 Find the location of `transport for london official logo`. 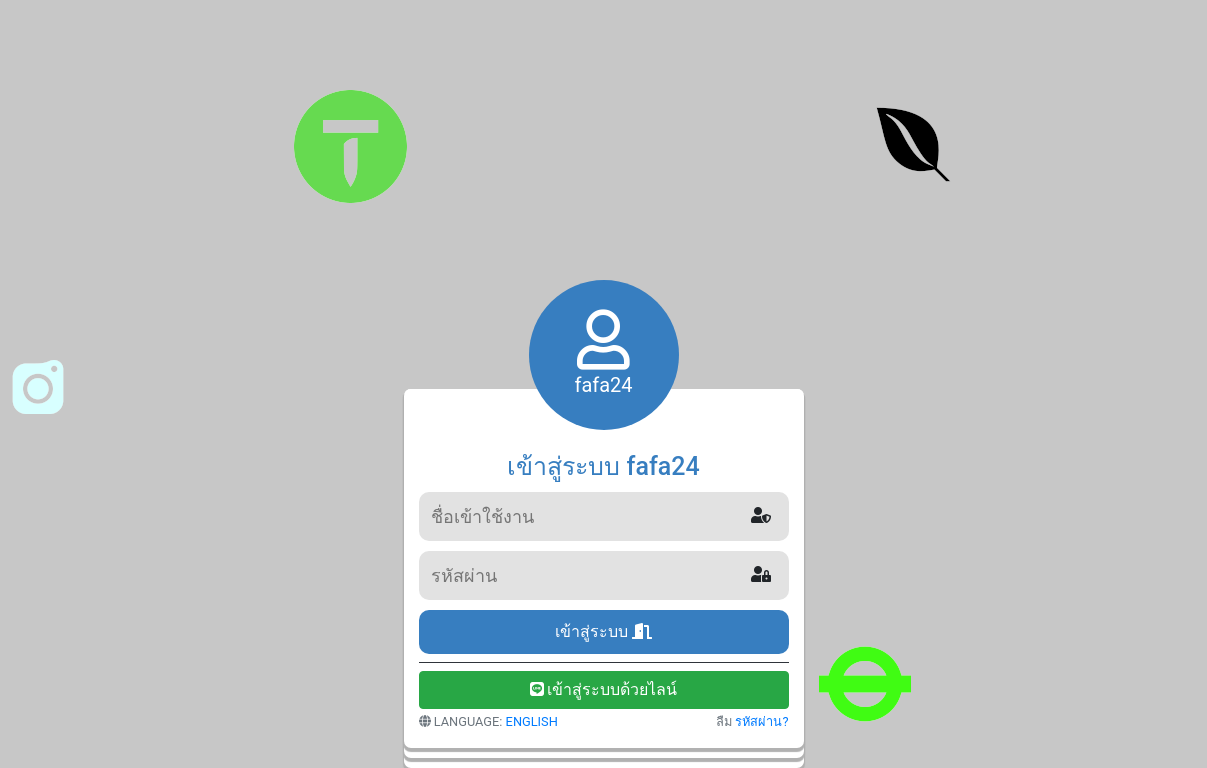

transport for london official logo is located at coordinates (865, 684).